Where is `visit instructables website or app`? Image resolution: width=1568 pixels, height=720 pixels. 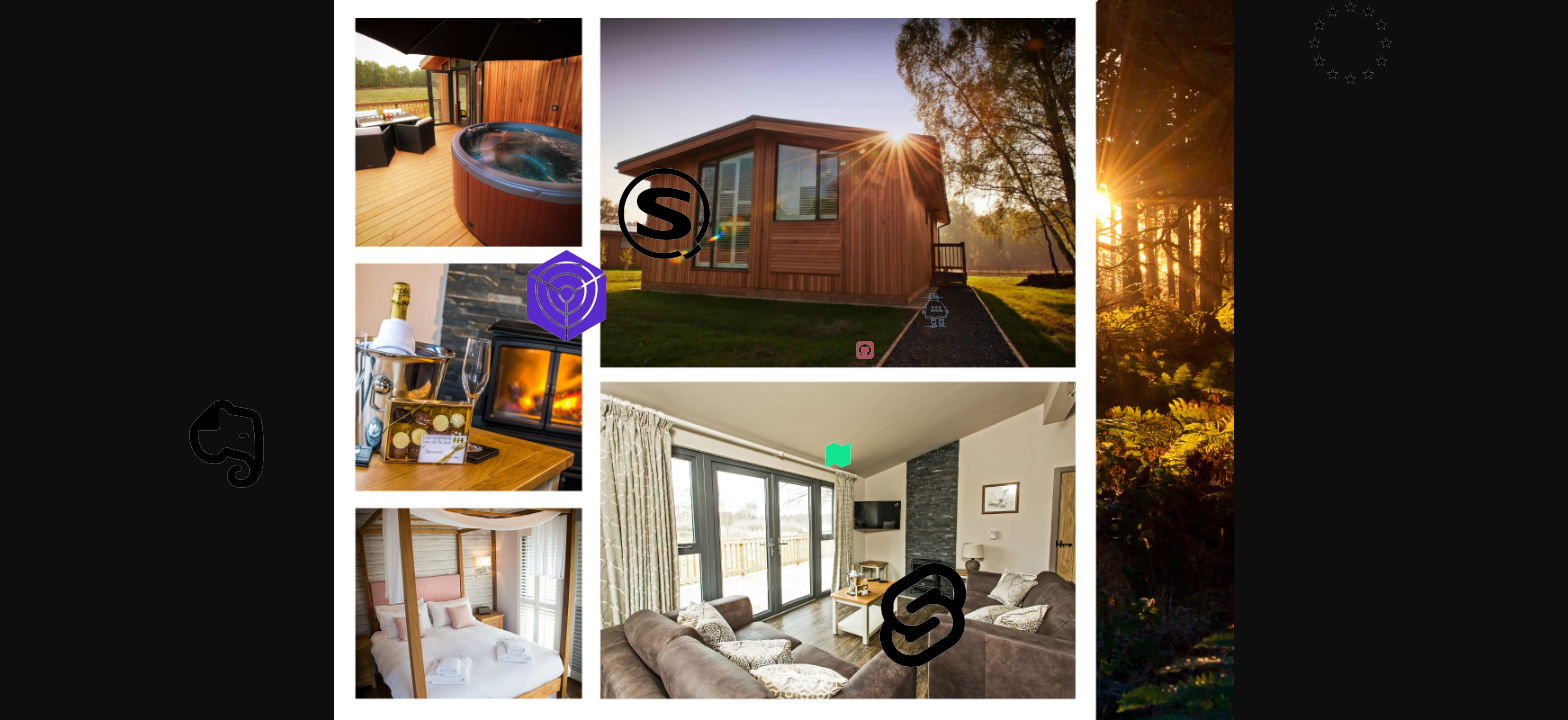 visit instructables website or app is located at coordinates (935, 310).